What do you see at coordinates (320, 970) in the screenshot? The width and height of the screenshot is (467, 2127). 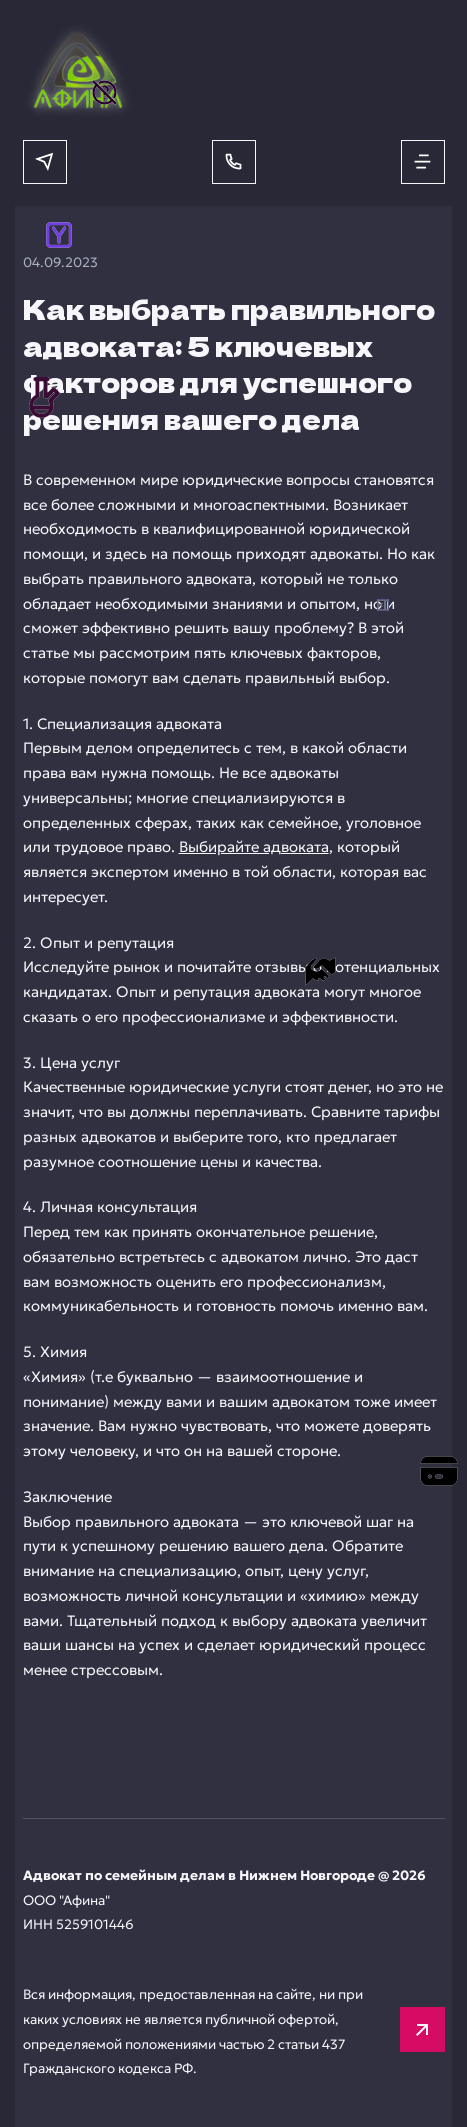 I see `access help or assistance services` at bounding box center [320, 970].